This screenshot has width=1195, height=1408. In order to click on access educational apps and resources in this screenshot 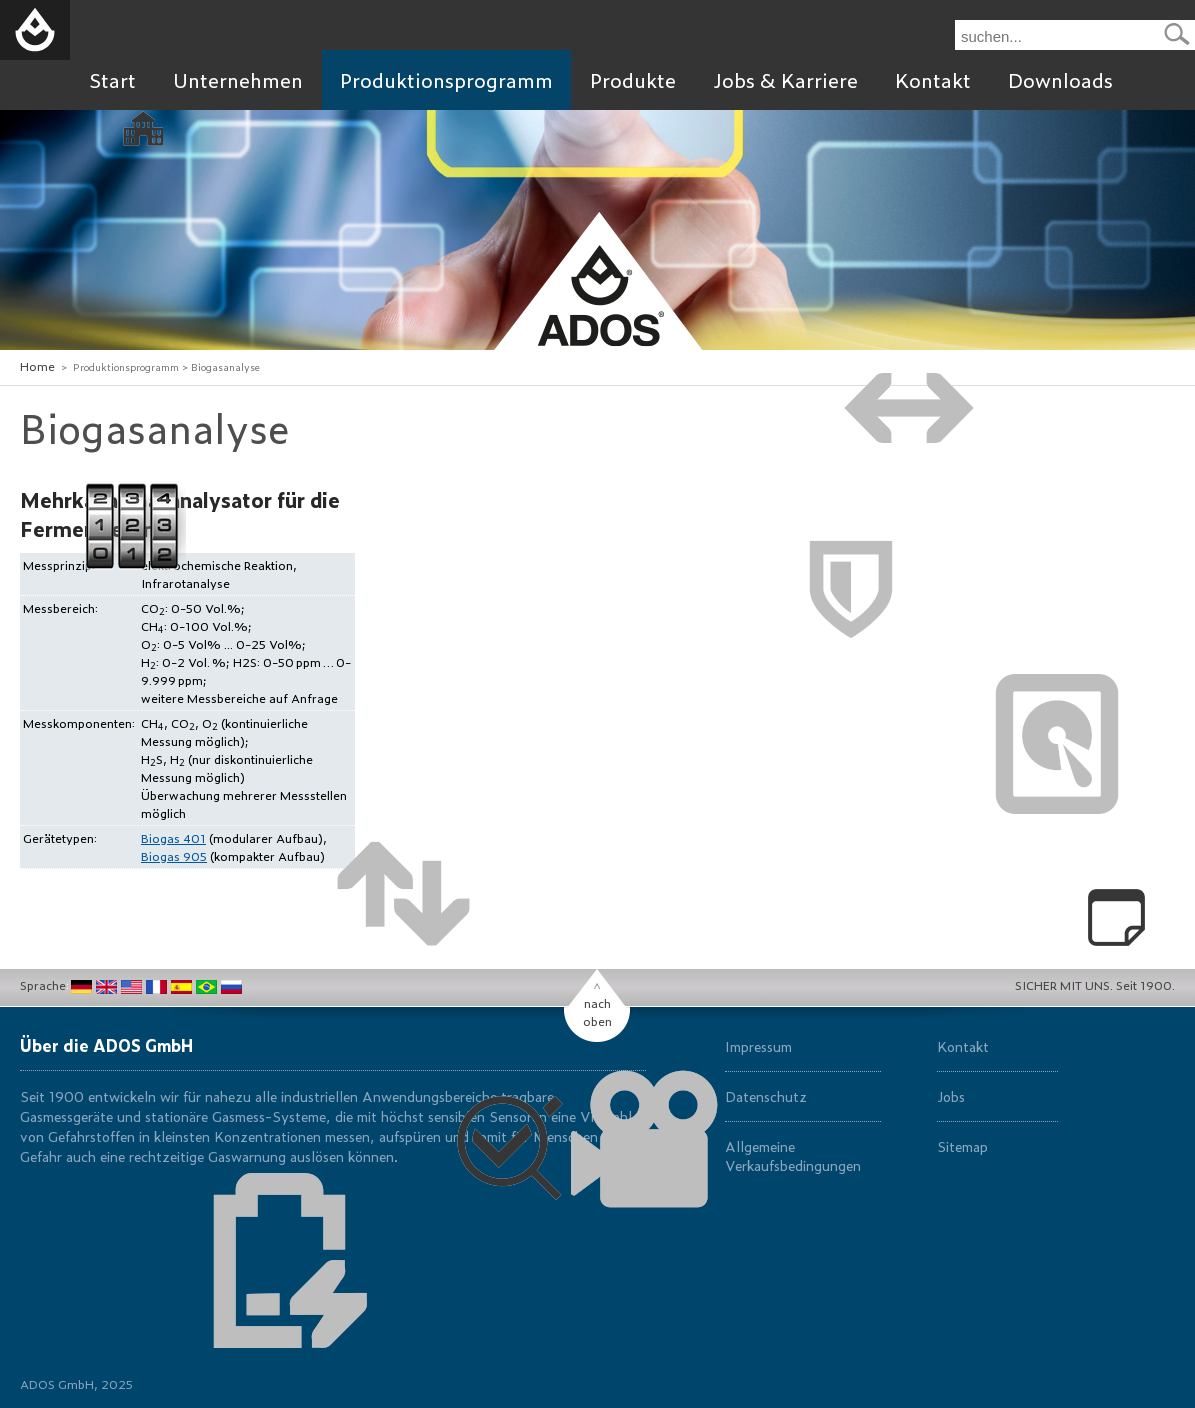, I will do `click(142, 130)`.